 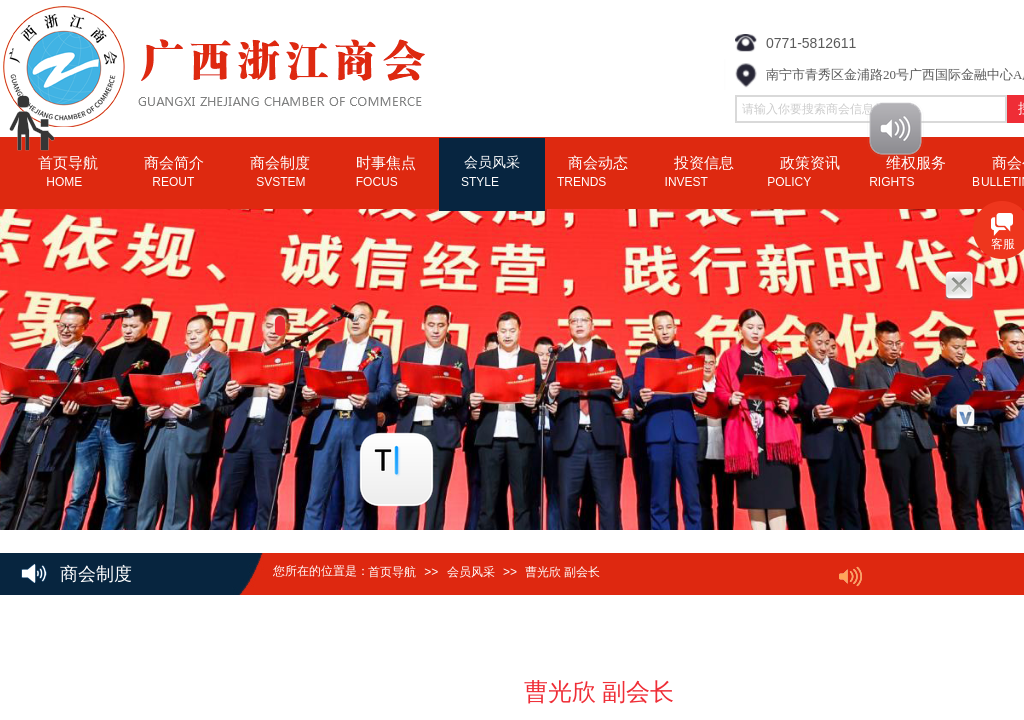 I want to click on open sound preferences, so click(x=895, y=129).